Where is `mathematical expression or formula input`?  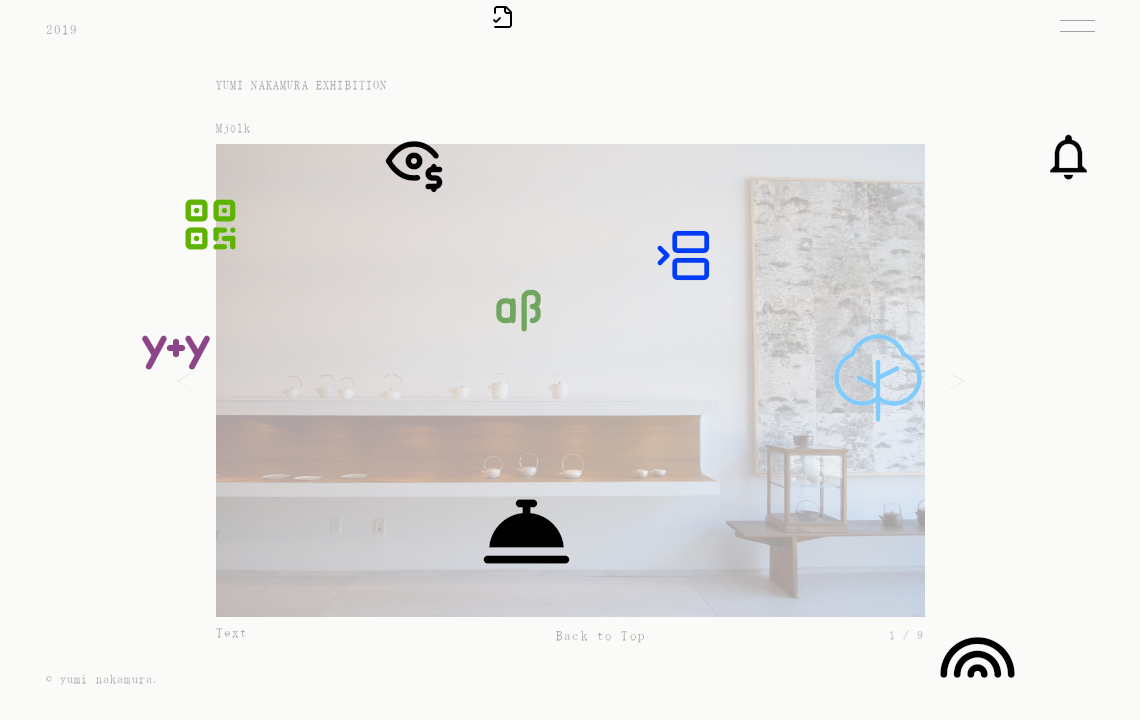
mathematical expression or formula input is located at coordinates (176, 348).